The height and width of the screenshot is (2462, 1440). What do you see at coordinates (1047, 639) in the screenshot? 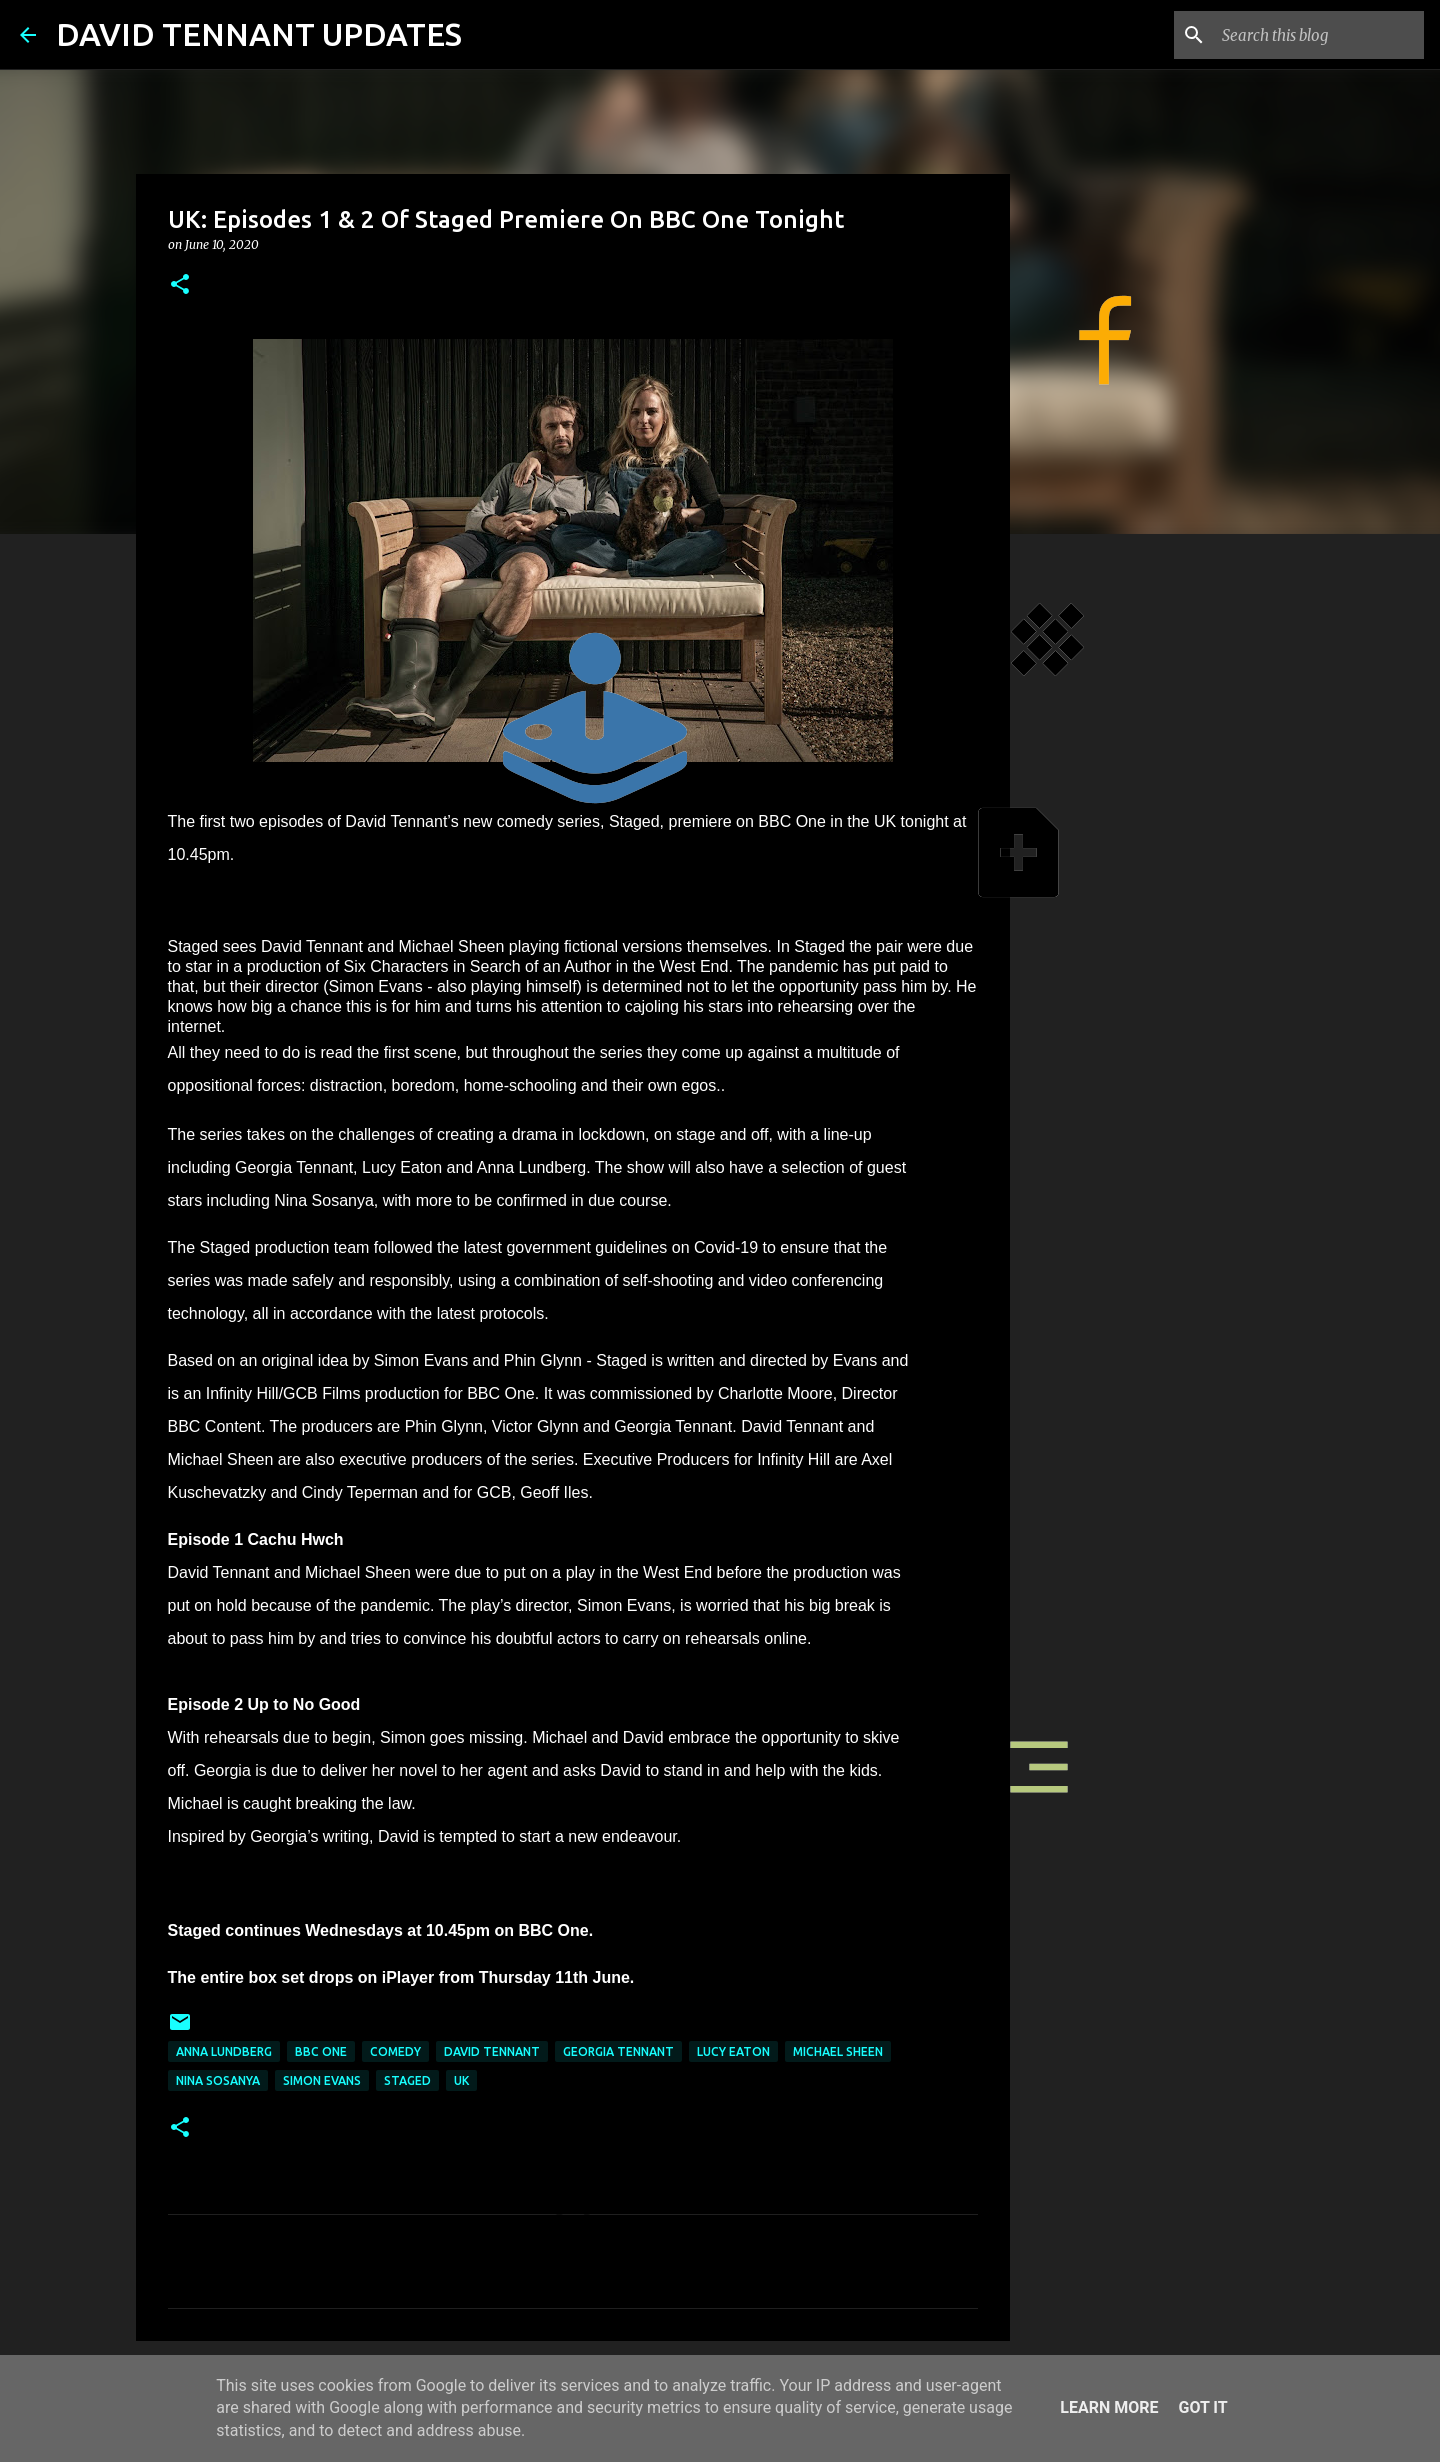
I see `mingw-w64 compiler toolchain logo` at bounding box center [1047, 639].